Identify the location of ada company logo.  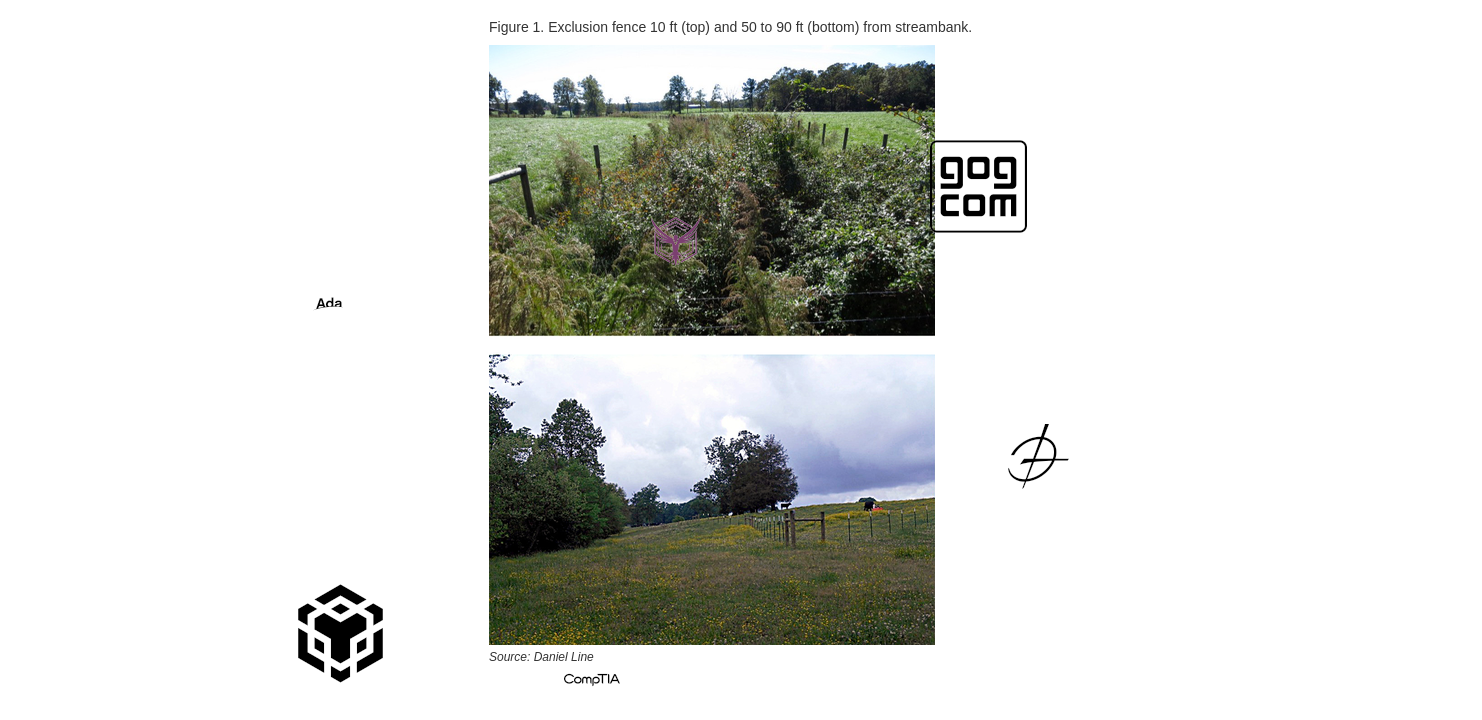
(328, 304).